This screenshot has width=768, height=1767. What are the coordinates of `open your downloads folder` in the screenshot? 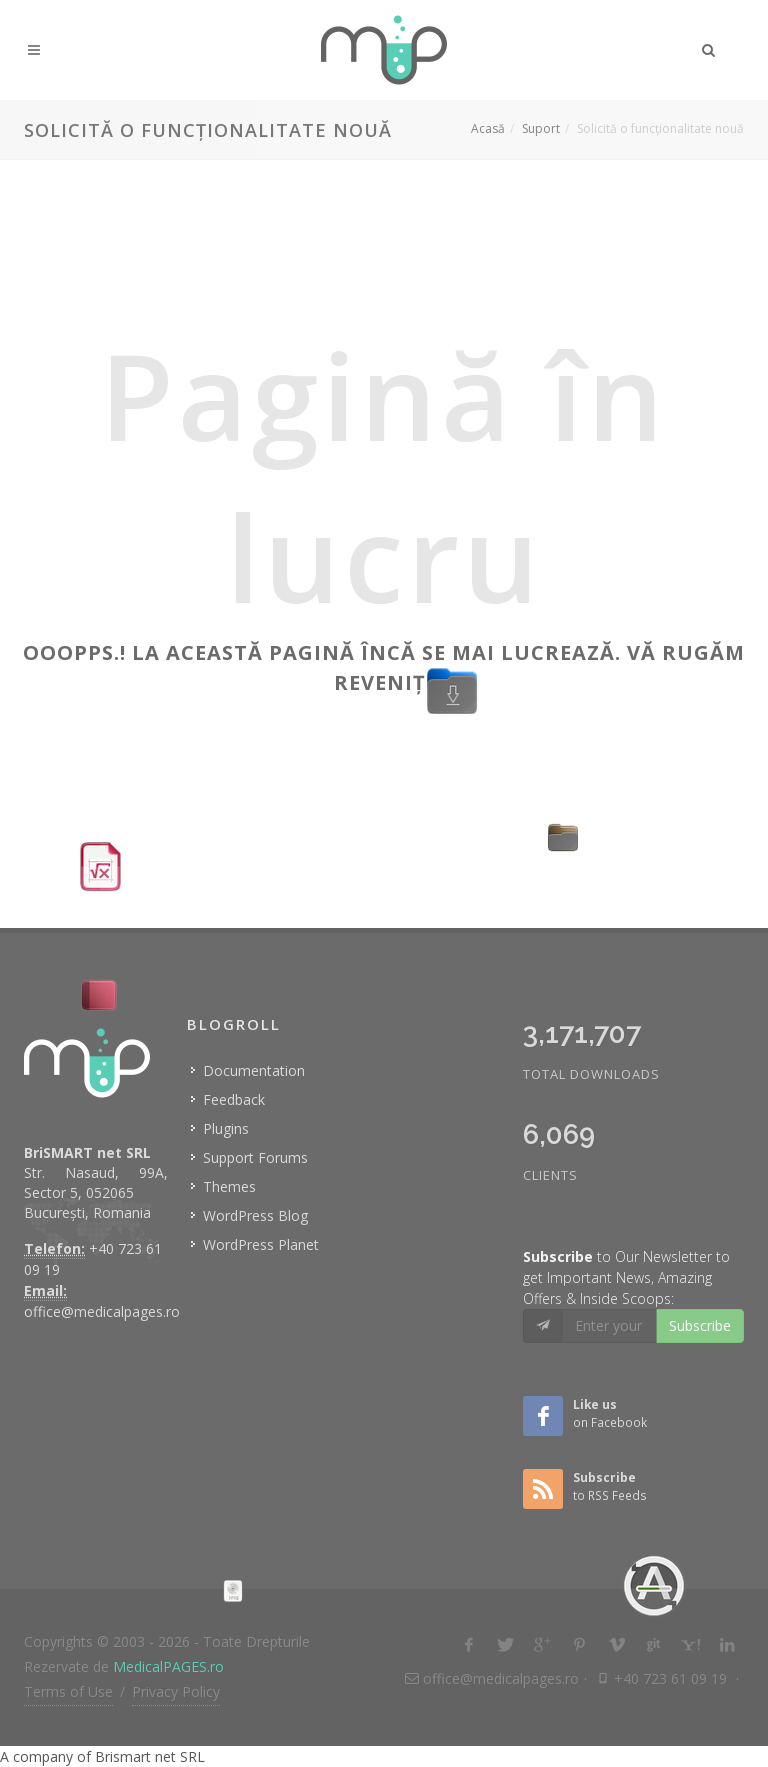 It's located at (452, 691).